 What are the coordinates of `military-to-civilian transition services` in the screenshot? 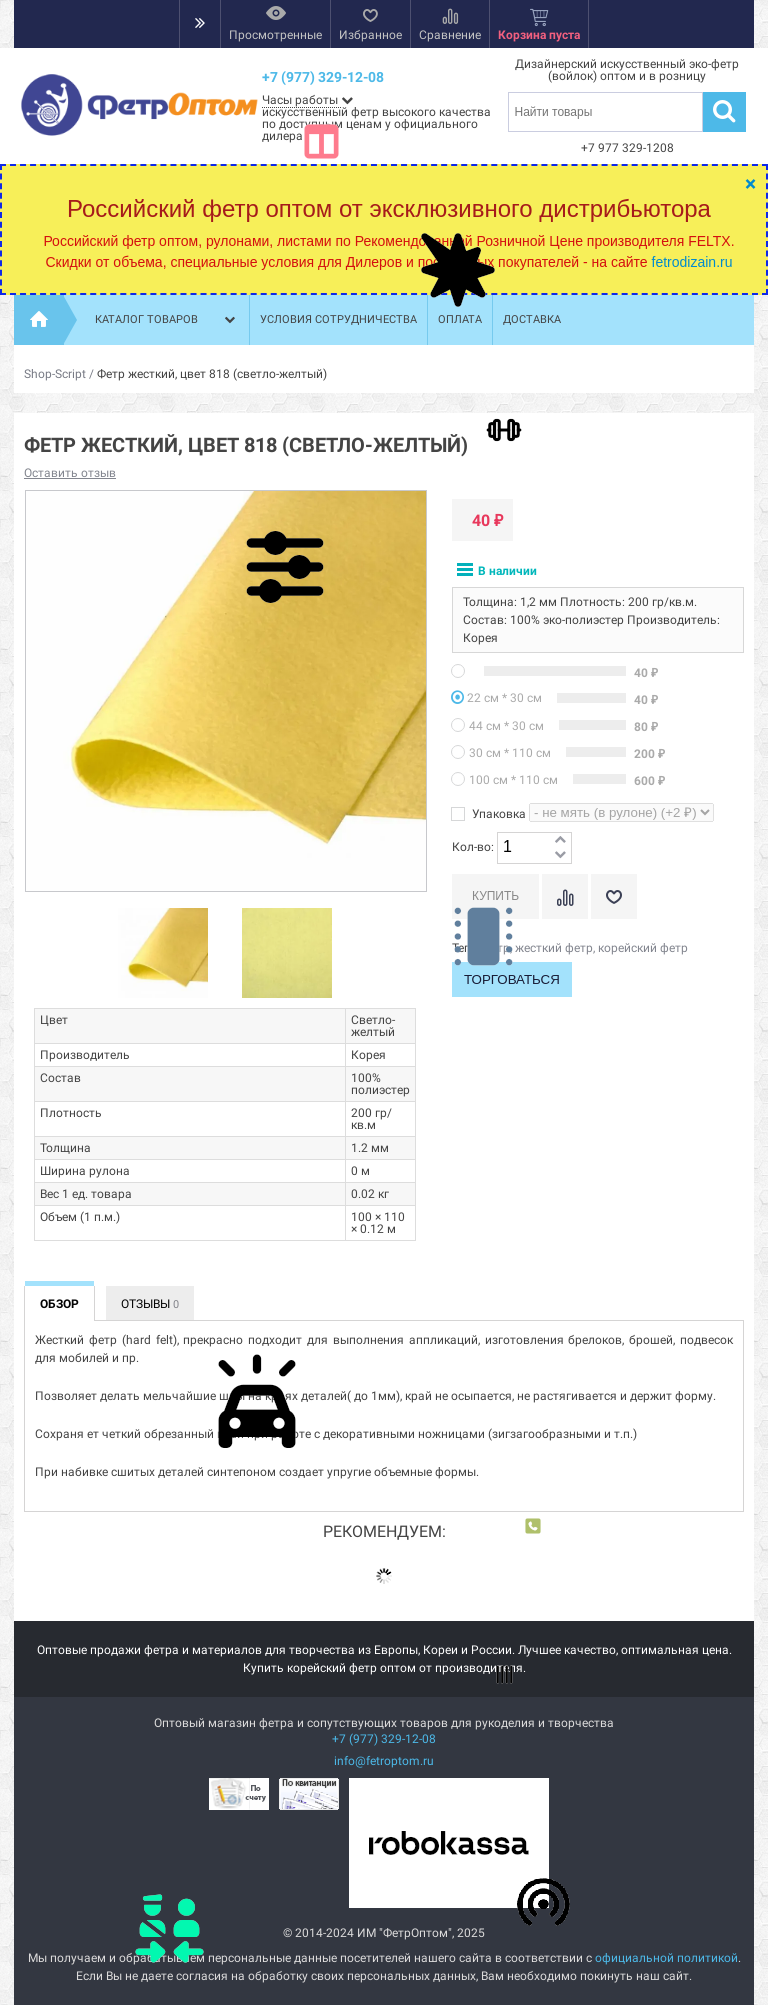 It's located at (169, 1928).